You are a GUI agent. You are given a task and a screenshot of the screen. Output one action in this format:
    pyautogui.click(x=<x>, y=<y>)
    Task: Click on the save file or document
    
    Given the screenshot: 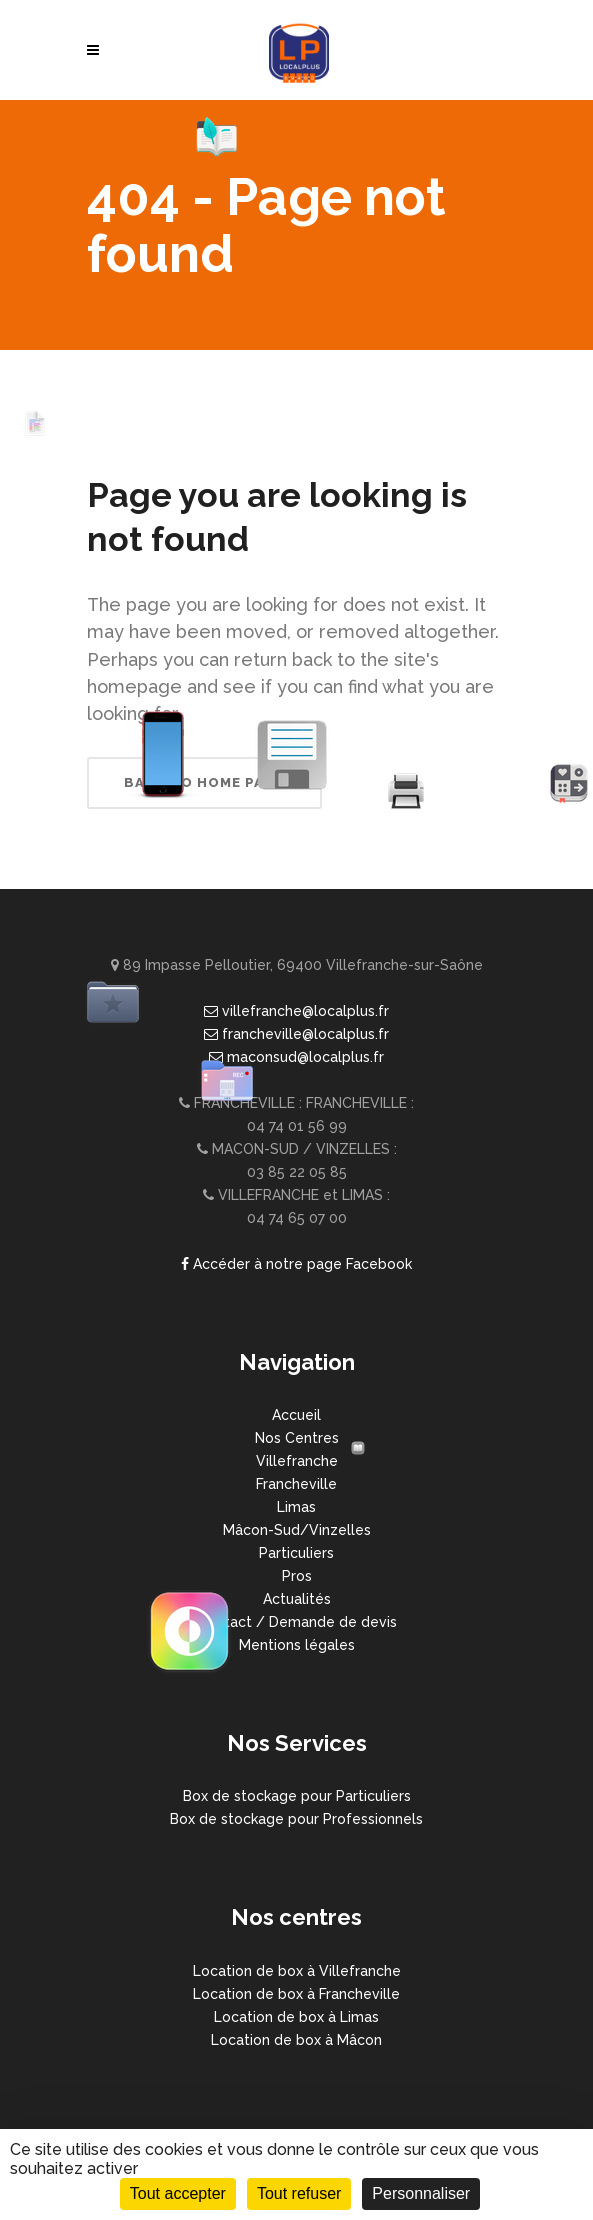 What is the action you would take?
    pyautogui.click(x=292, y=755)
    